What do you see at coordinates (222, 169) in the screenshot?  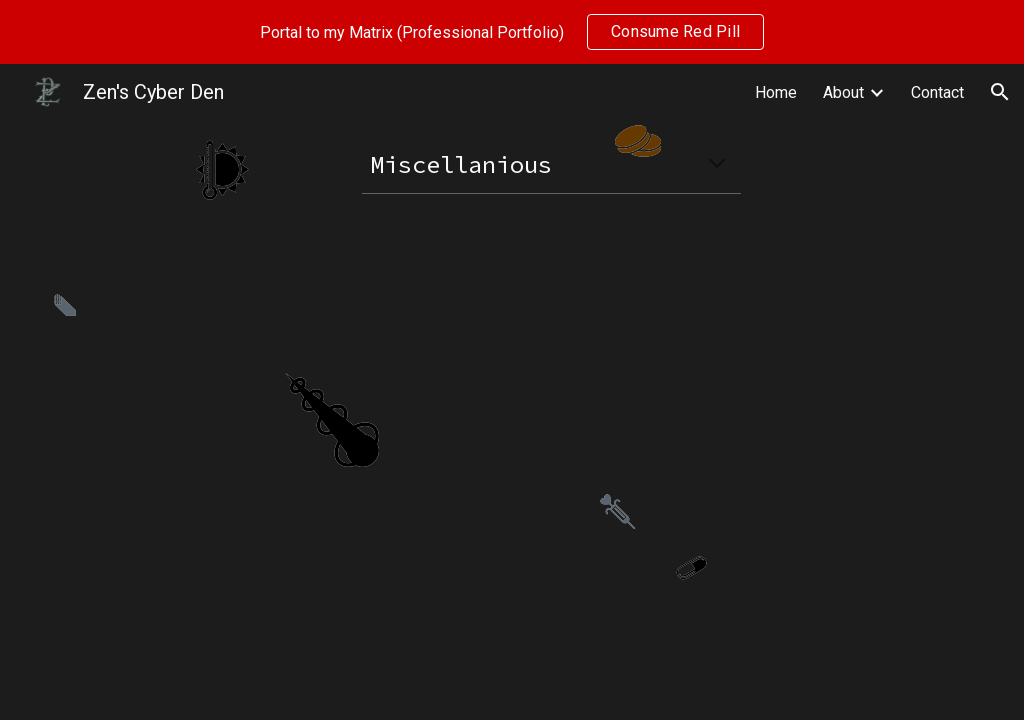 I see `view current temperature or weather conditions` at bounding box center [222, 169].